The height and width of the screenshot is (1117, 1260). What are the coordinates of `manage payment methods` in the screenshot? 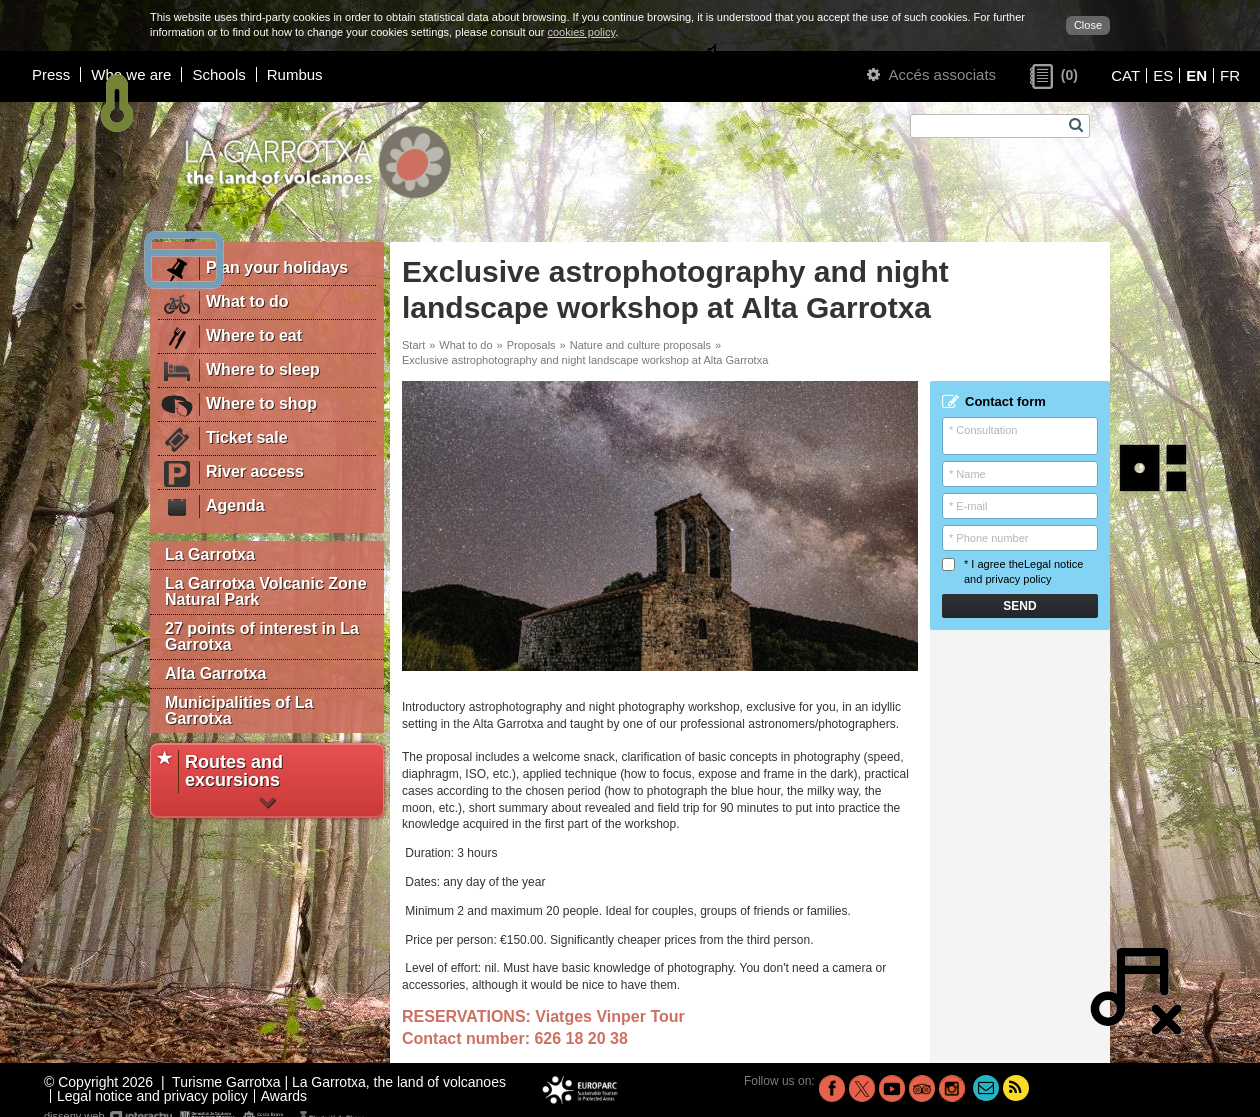 It's located at (184, 260).